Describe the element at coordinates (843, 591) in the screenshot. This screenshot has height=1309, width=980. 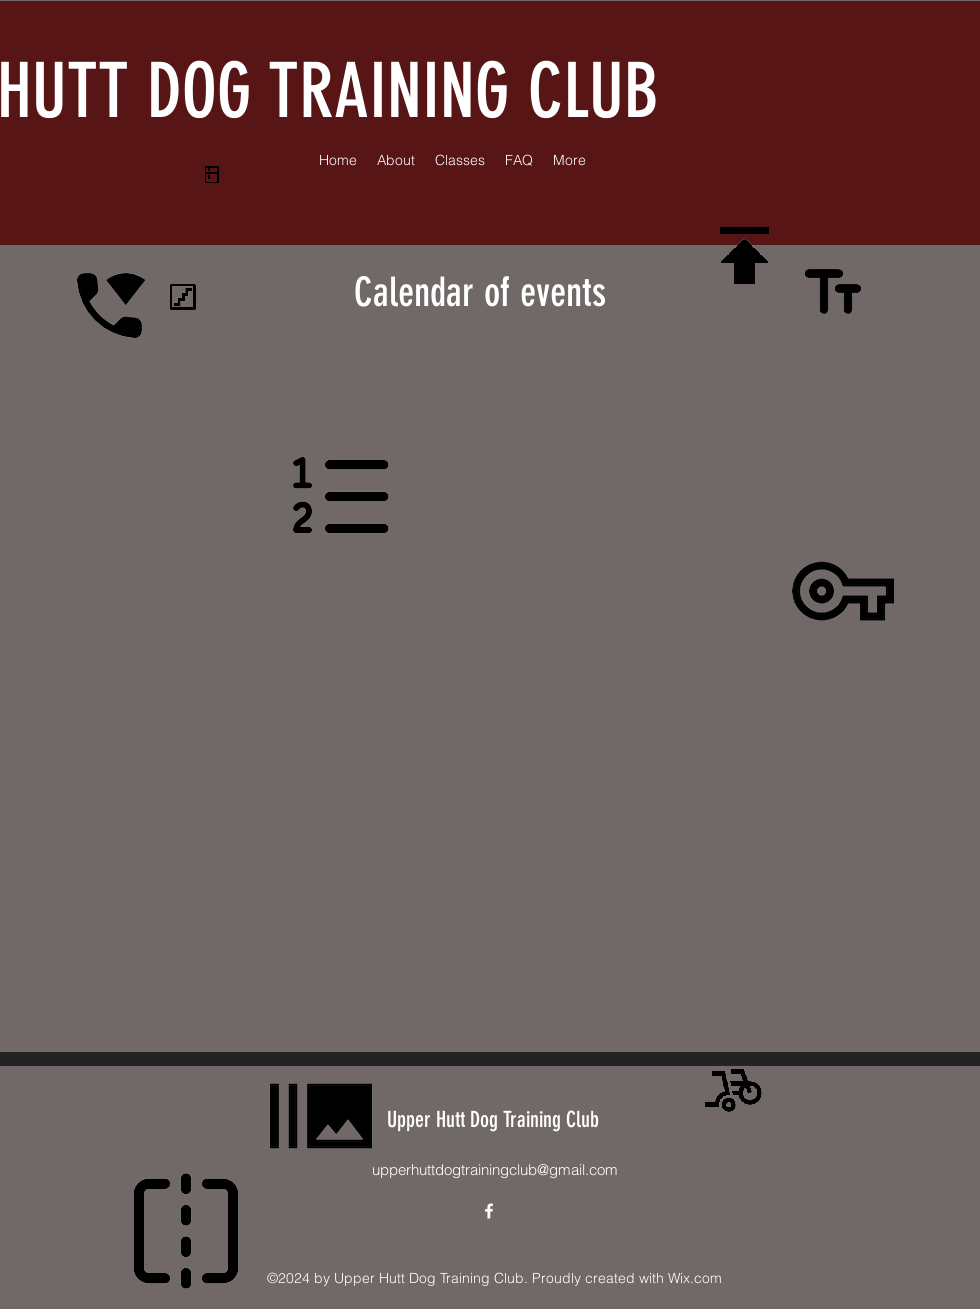
I see `access vpn or secure connection settings` at that location.